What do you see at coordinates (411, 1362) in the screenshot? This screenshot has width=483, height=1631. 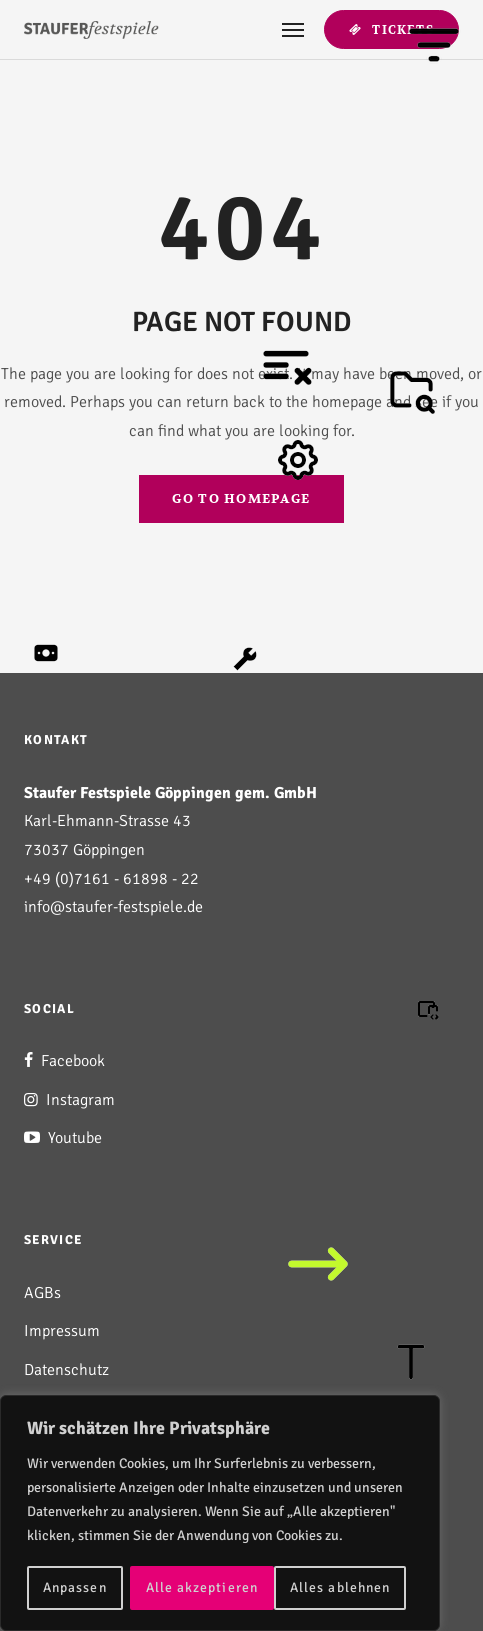 I see `text formatting tool for titles` at bounding box center [411, 1362].